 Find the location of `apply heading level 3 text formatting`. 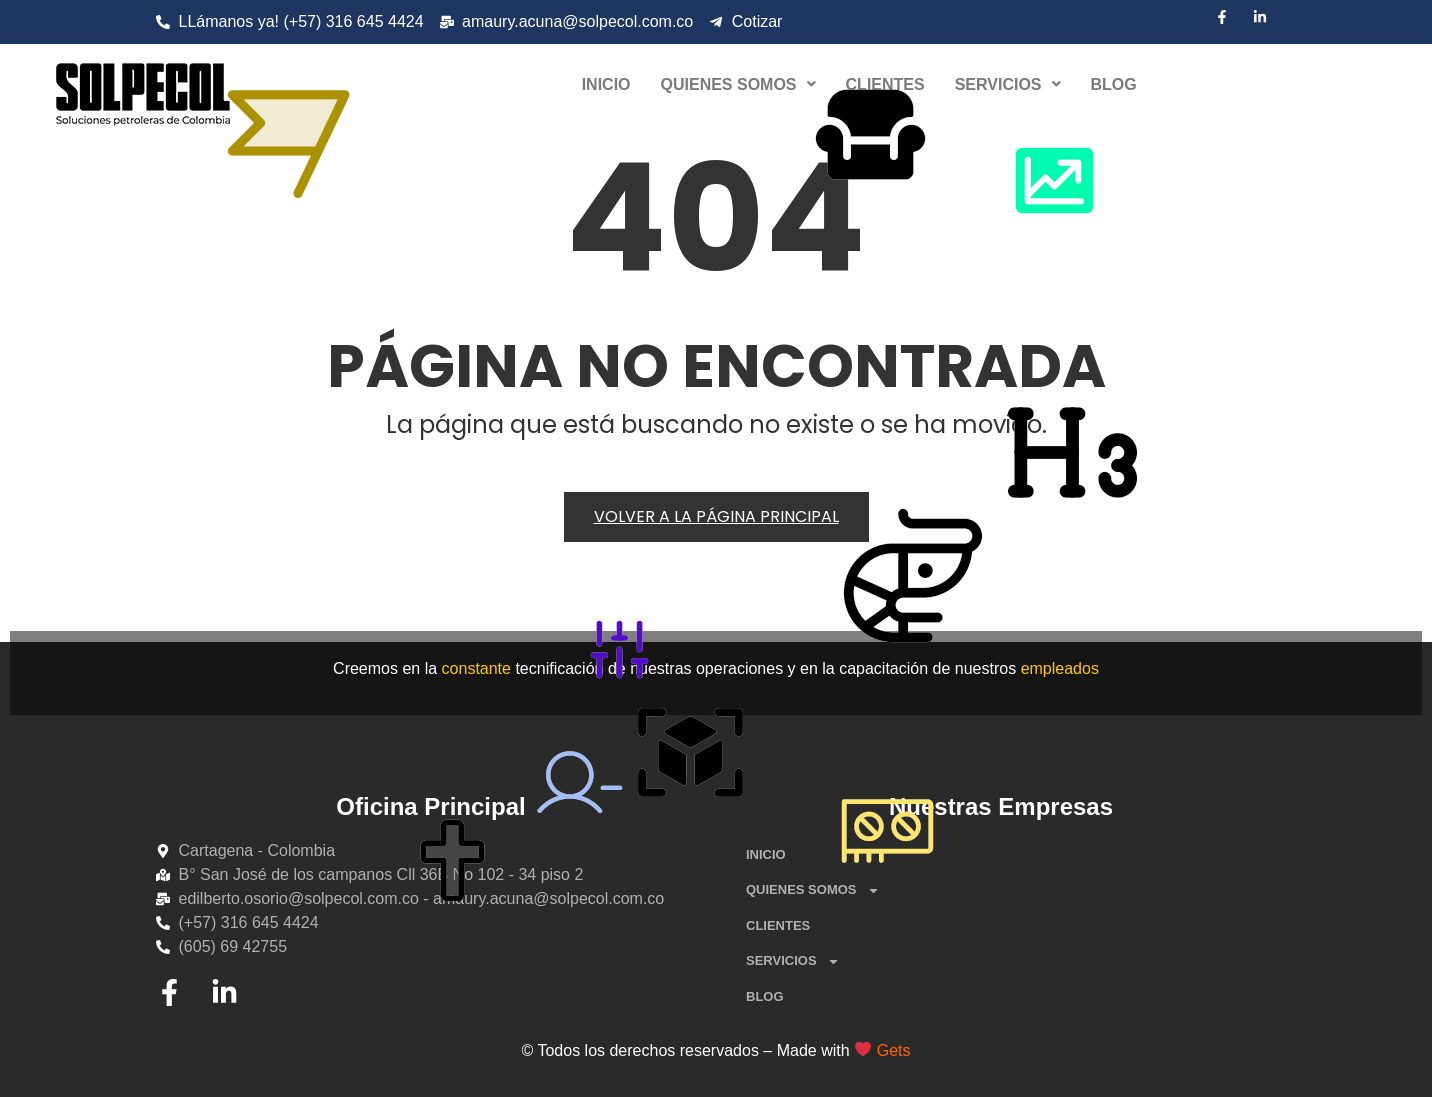

apply heading level 3 text formatting is located at coordinates (1072, 452).